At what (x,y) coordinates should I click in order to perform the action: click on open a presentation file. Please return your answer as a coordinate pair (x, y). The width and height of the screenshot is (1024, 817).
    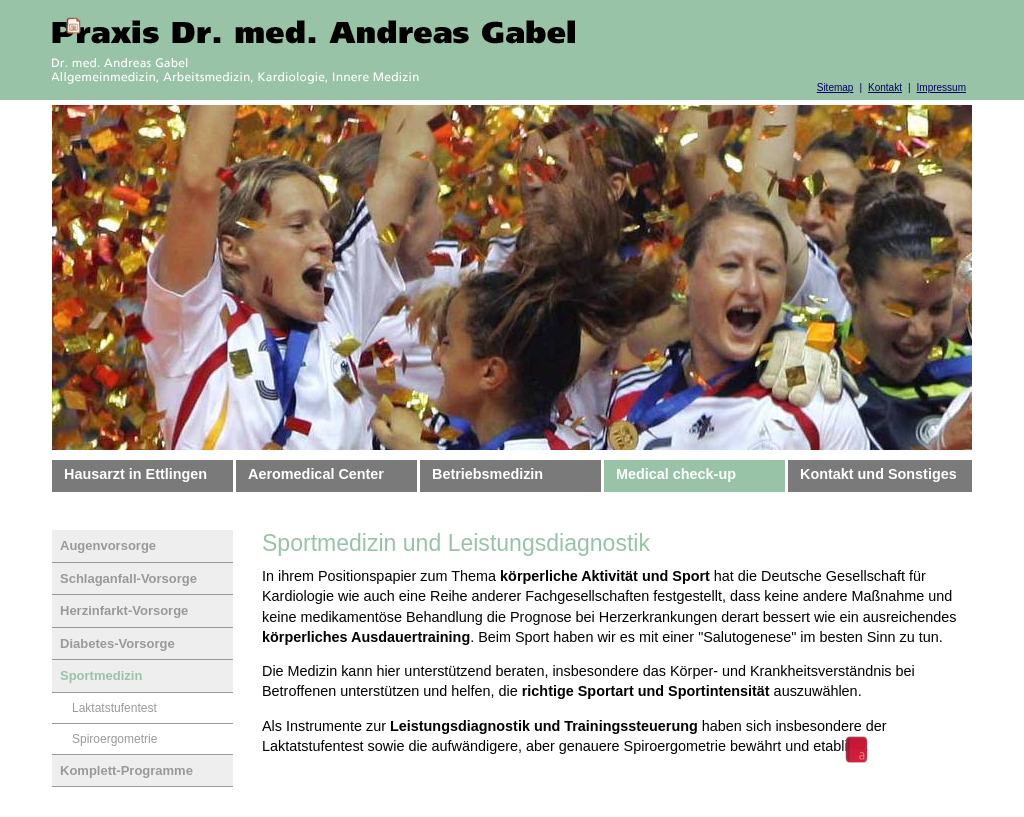
    Looking at the image, I should click on (73, 25).